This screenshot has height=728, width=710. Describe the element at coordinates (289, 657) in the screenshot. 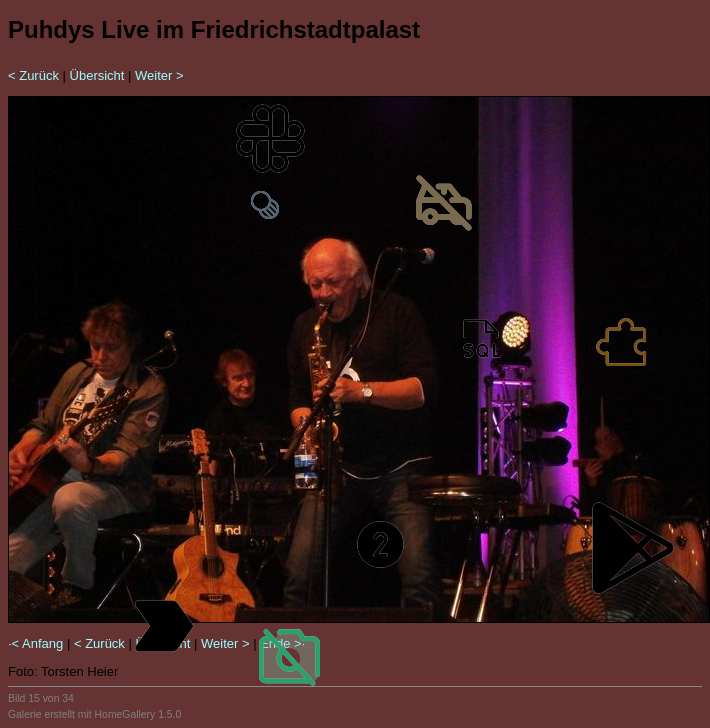

I see `camera is disabled or unavailable` at that location.